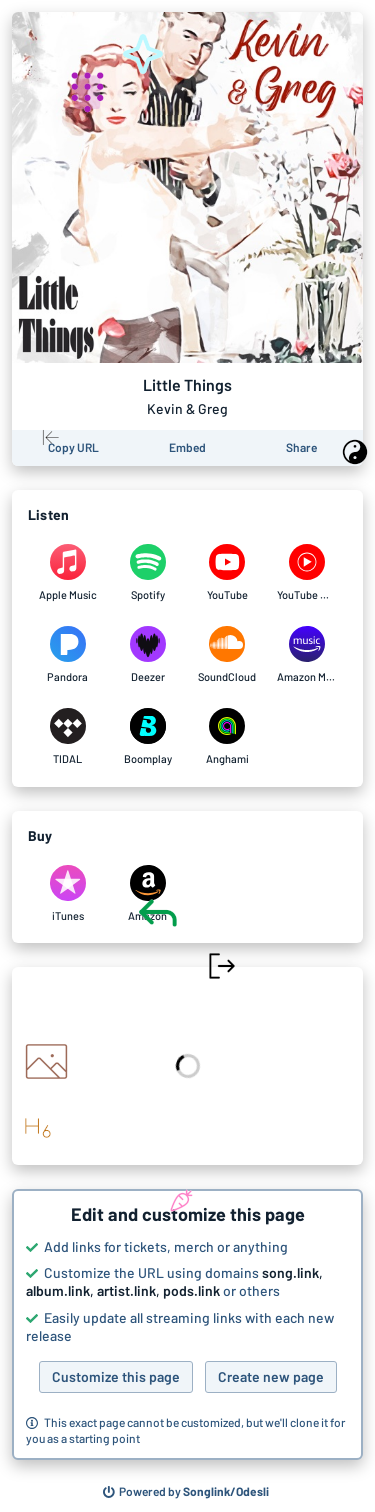  What do you see at coordinates (46, 1061) in the screenshot?
I see `view or browse photos` at bounding box center [46, 1061].